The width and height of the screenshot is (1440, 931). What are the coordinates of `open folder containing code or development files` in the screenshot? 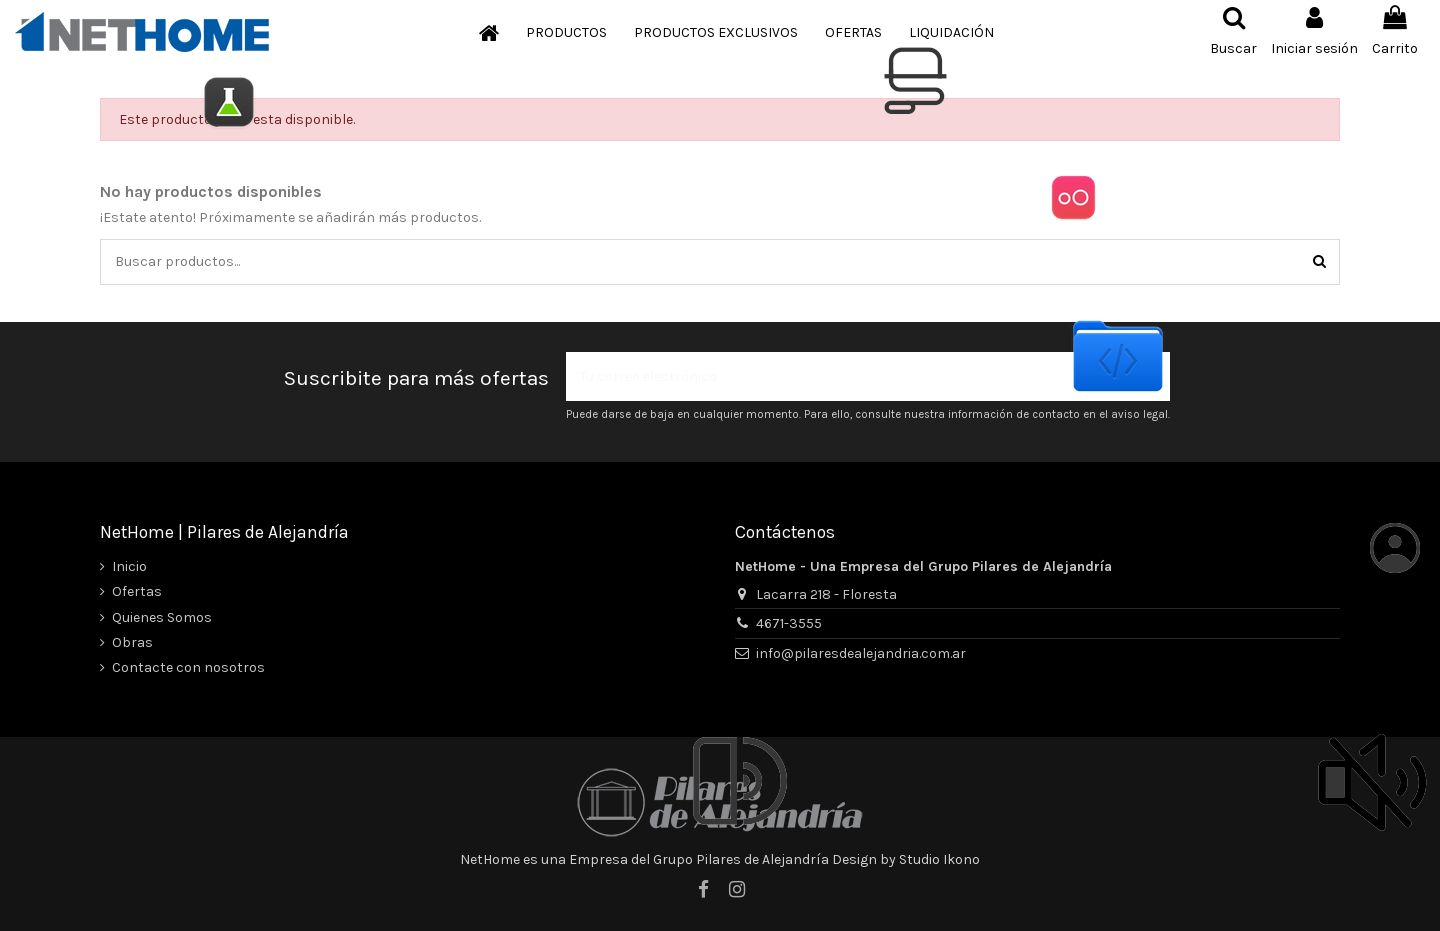 It's located at (1118, 356).